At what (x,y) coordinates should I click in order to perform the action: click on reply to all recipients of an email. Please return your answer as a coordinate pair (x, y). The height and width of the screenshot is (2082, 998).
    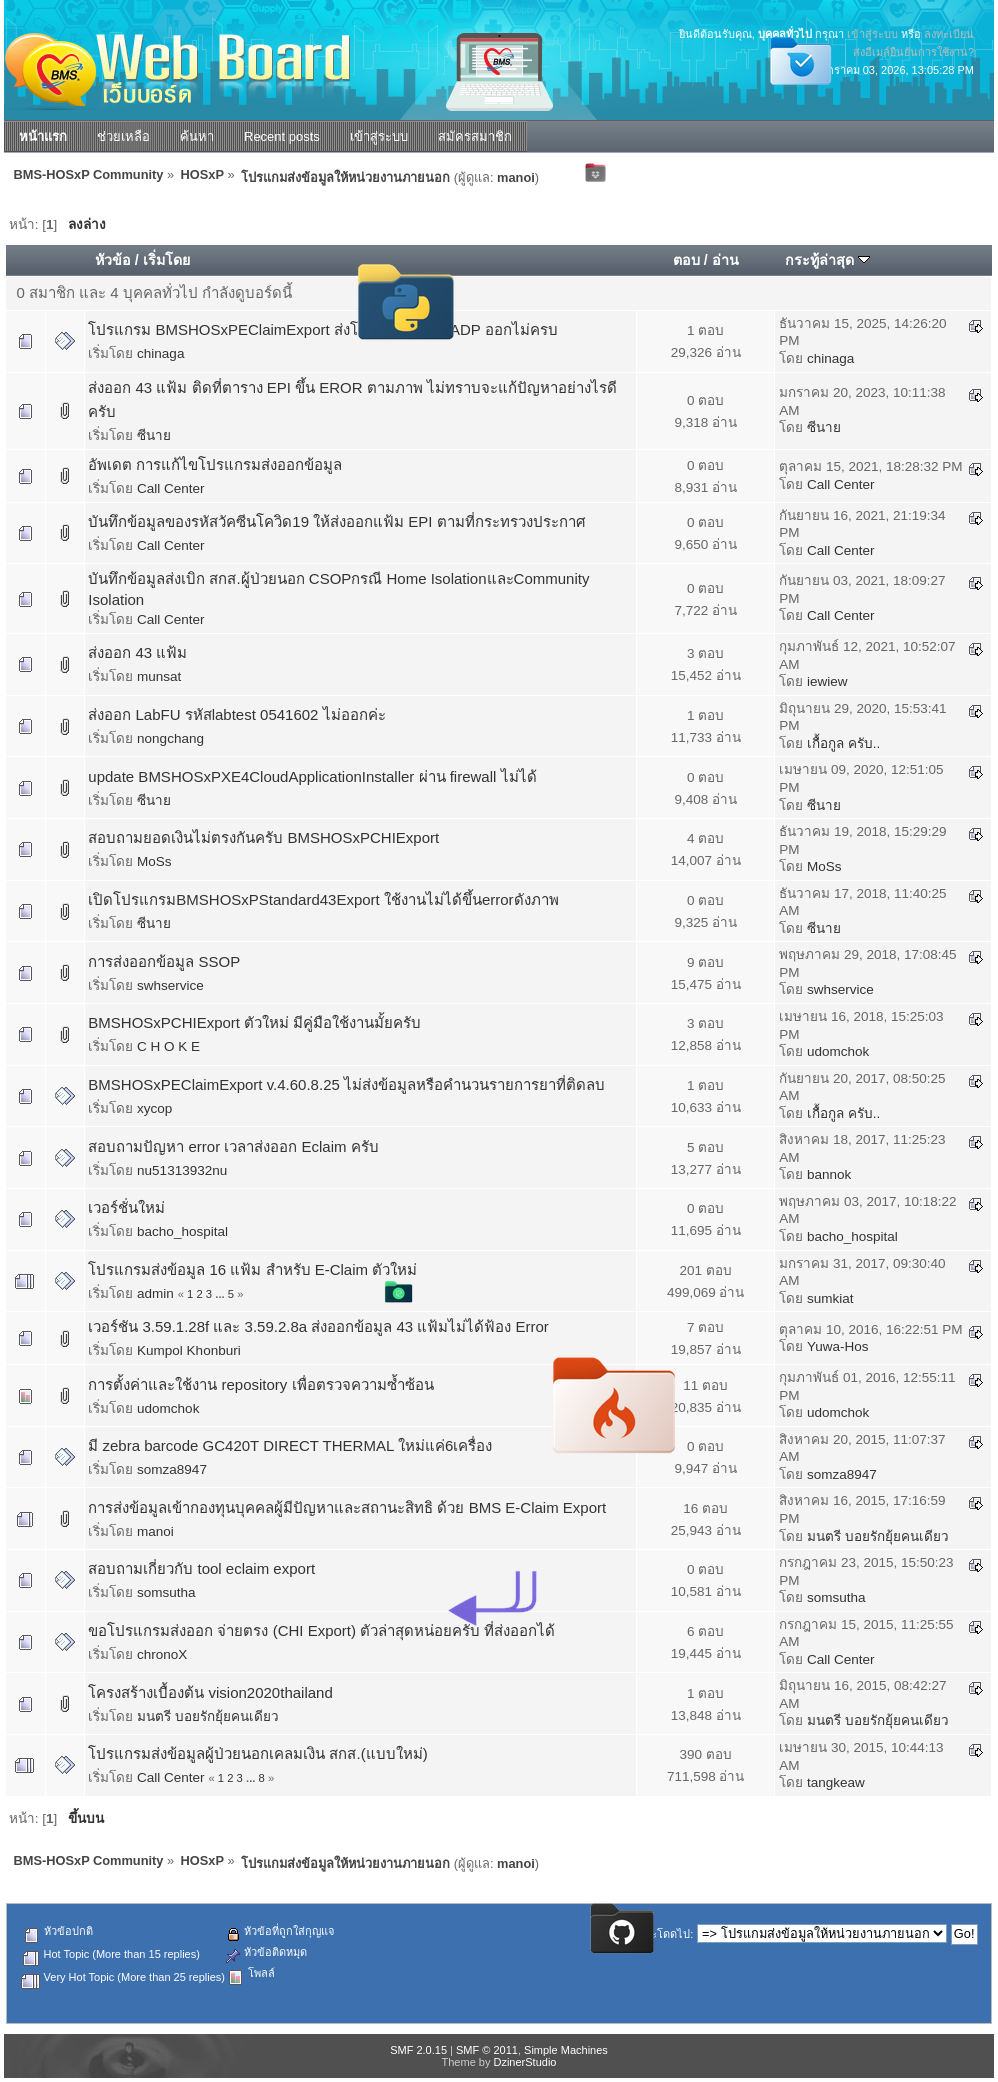
    Looking at the image, I should click on (491, 1598).